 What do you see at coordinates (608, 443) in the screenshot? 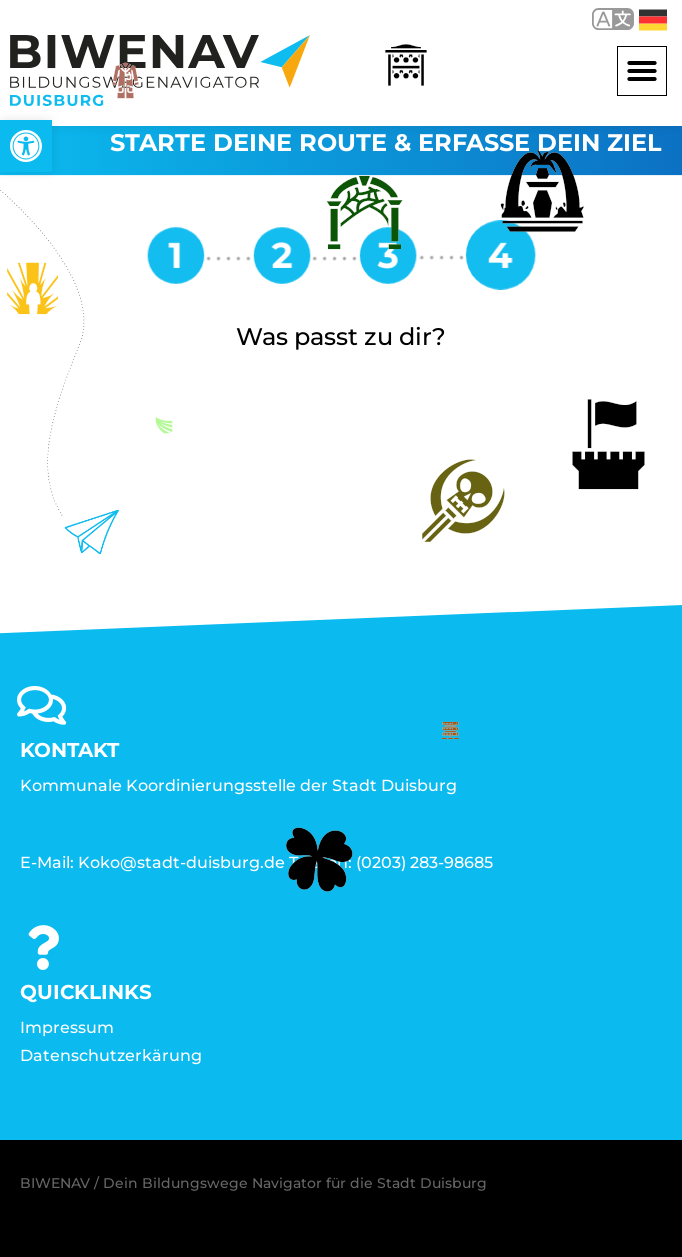
I see `capture the flag or territory marker` at bounding box center [608, 443].